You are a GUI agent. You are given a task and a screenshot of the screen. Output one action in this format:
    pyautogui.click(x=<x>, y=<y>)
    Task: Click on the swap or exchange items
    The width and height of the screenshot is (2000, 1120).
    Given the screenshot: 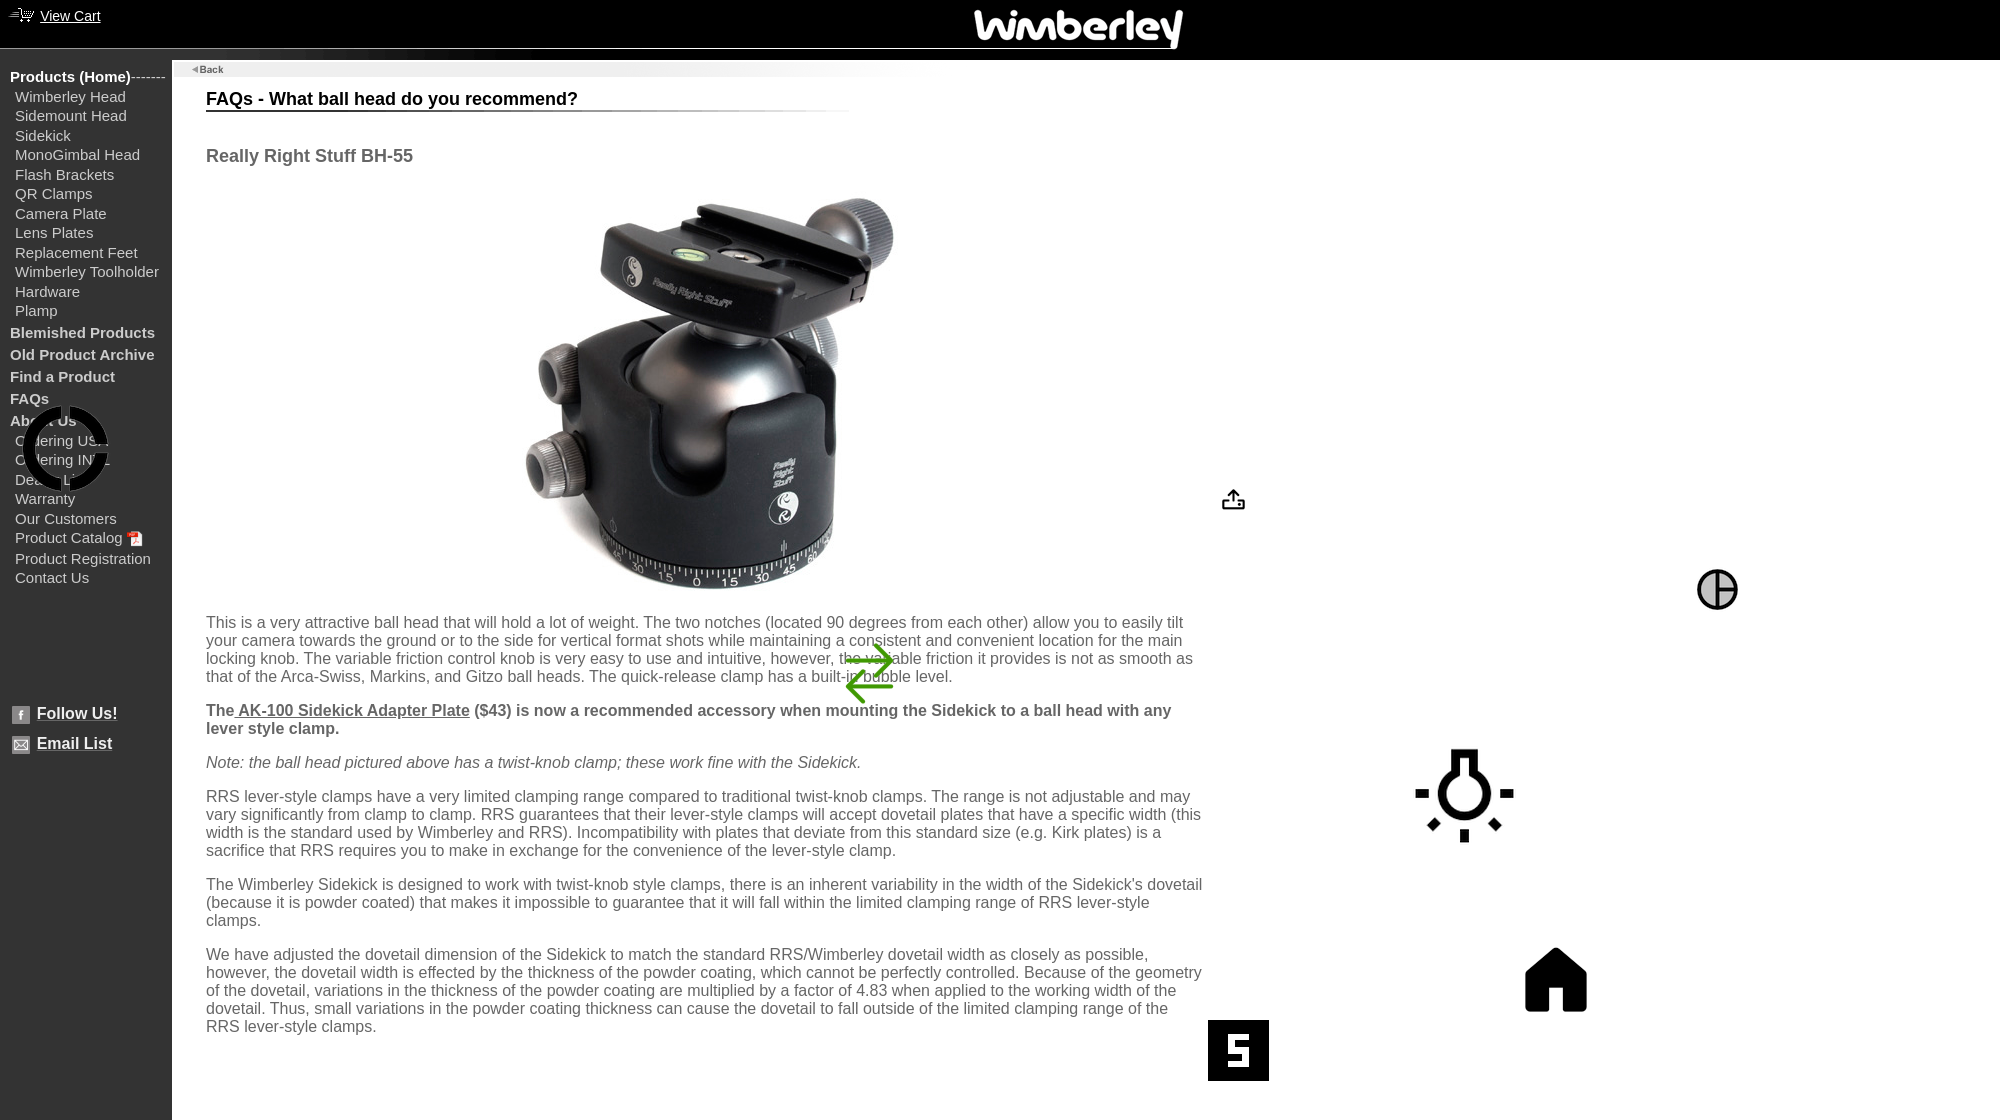 What is the action you would take?
    pyautogui.click(x=869, y=673)
    